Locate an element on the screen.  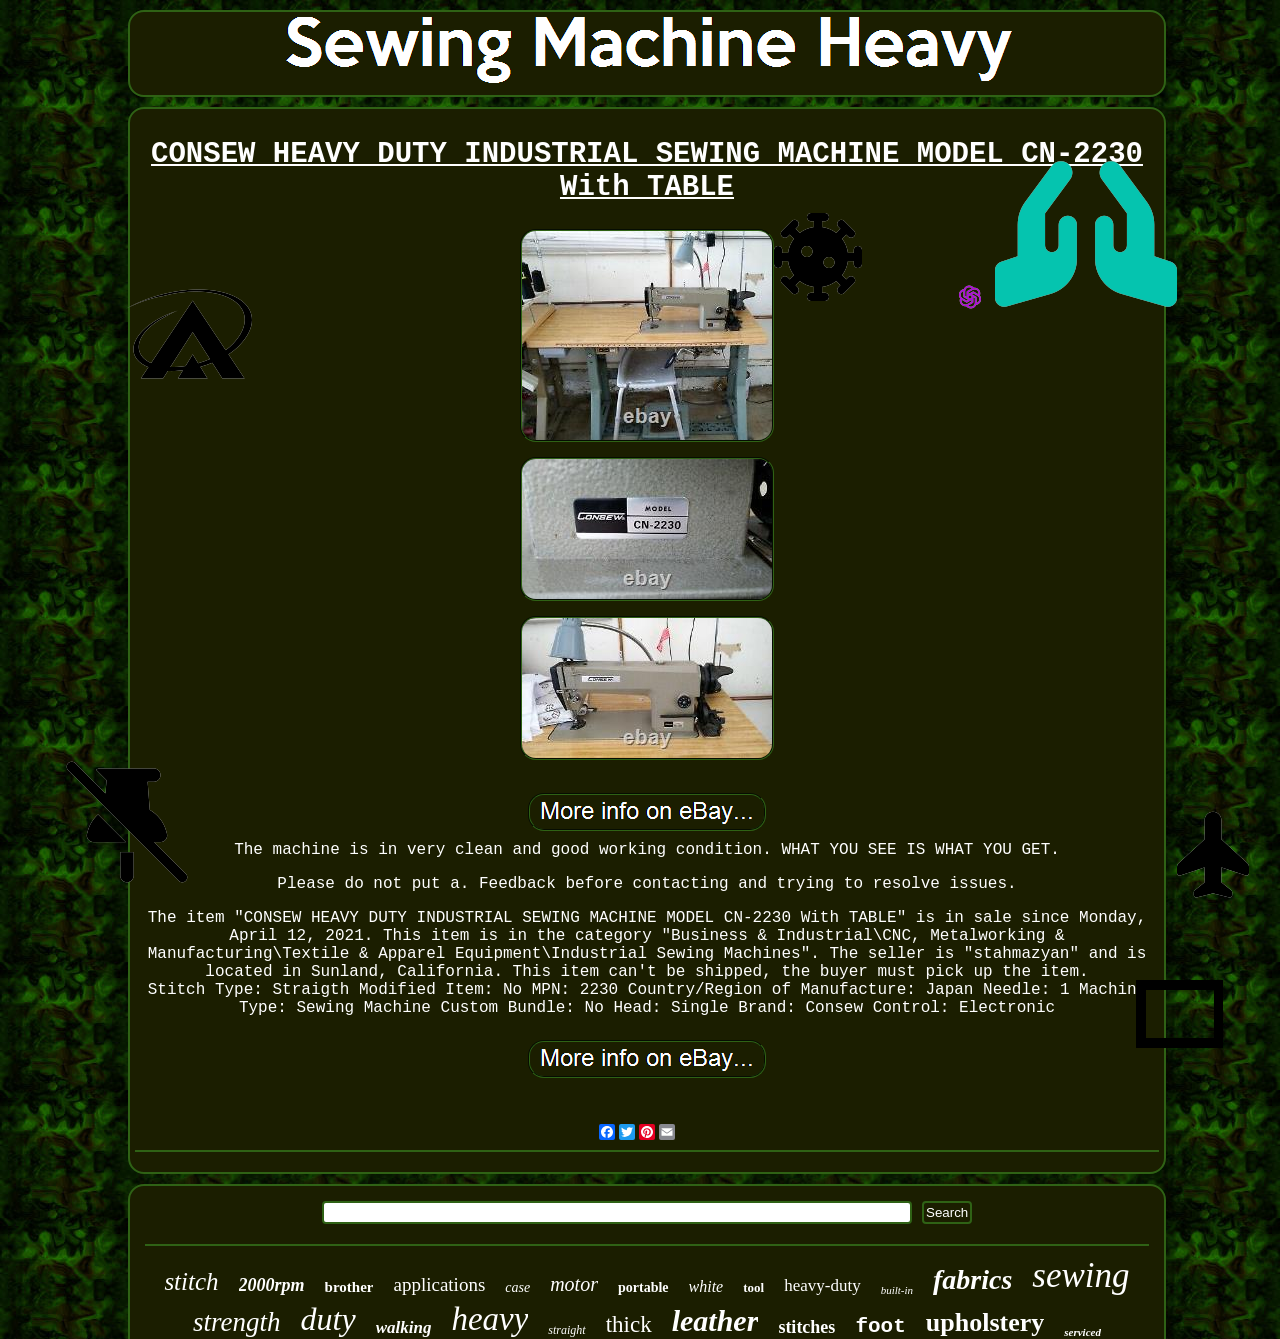
indicates covid-19 related information or resources is located at coordinates (818, 257).